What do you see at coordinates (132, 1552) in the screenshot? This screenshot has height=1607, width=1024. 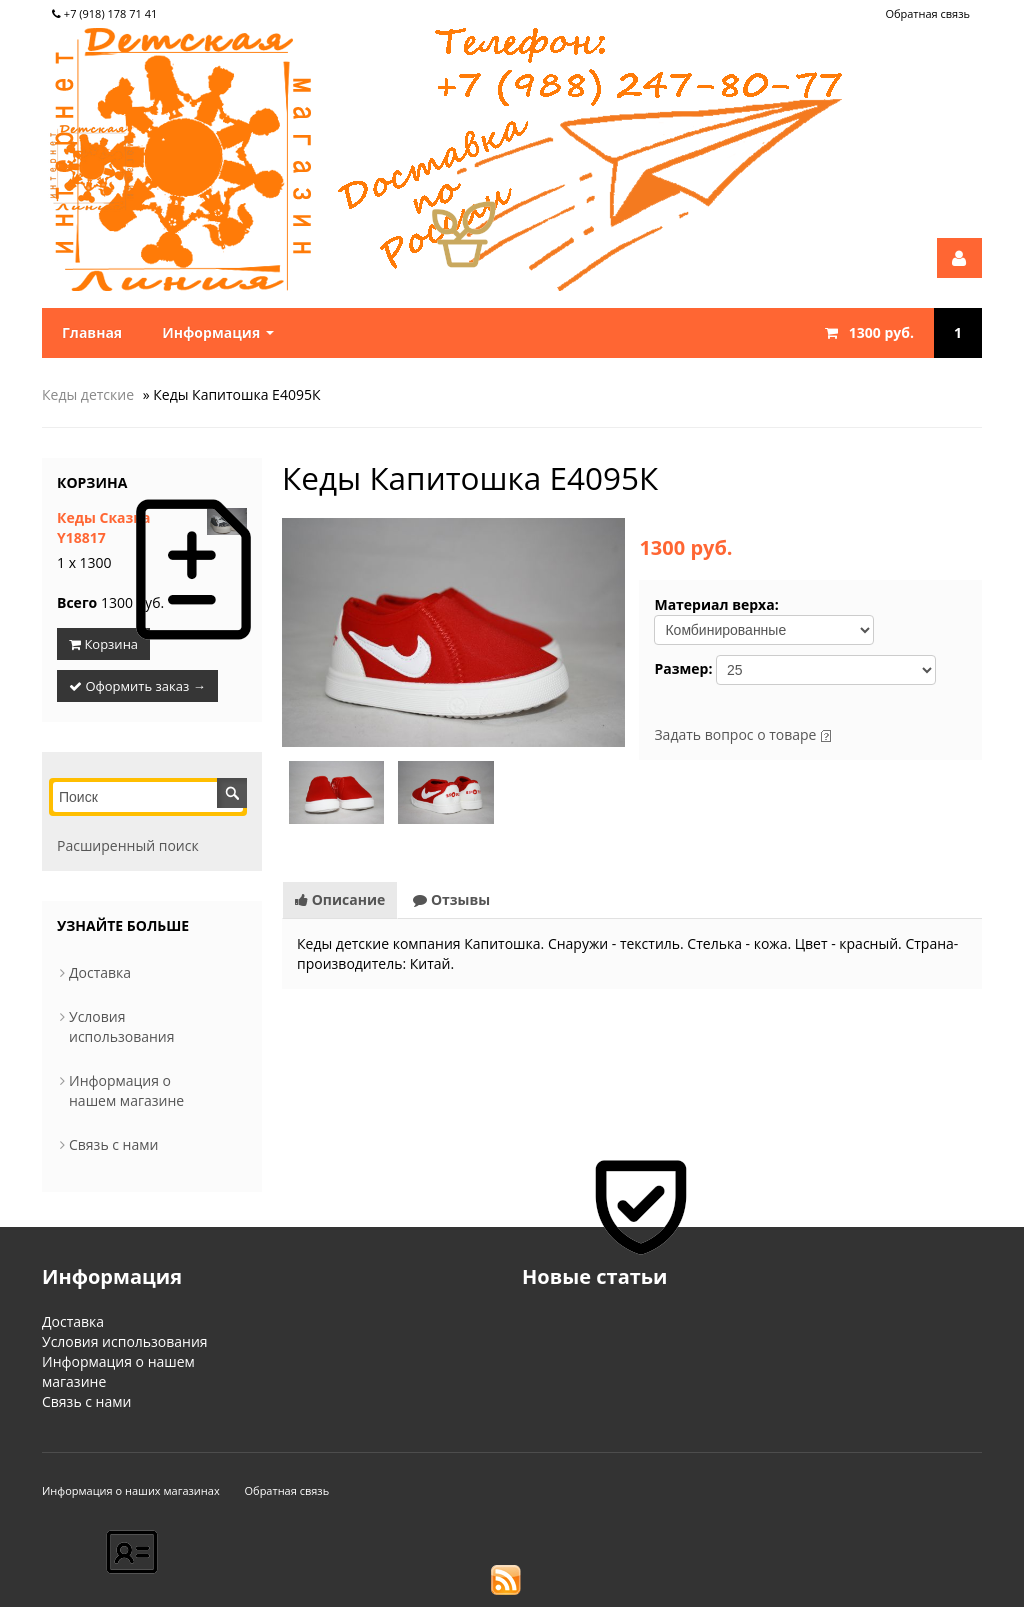 I see `view profile or account information` at bounding box center [132, 1552].